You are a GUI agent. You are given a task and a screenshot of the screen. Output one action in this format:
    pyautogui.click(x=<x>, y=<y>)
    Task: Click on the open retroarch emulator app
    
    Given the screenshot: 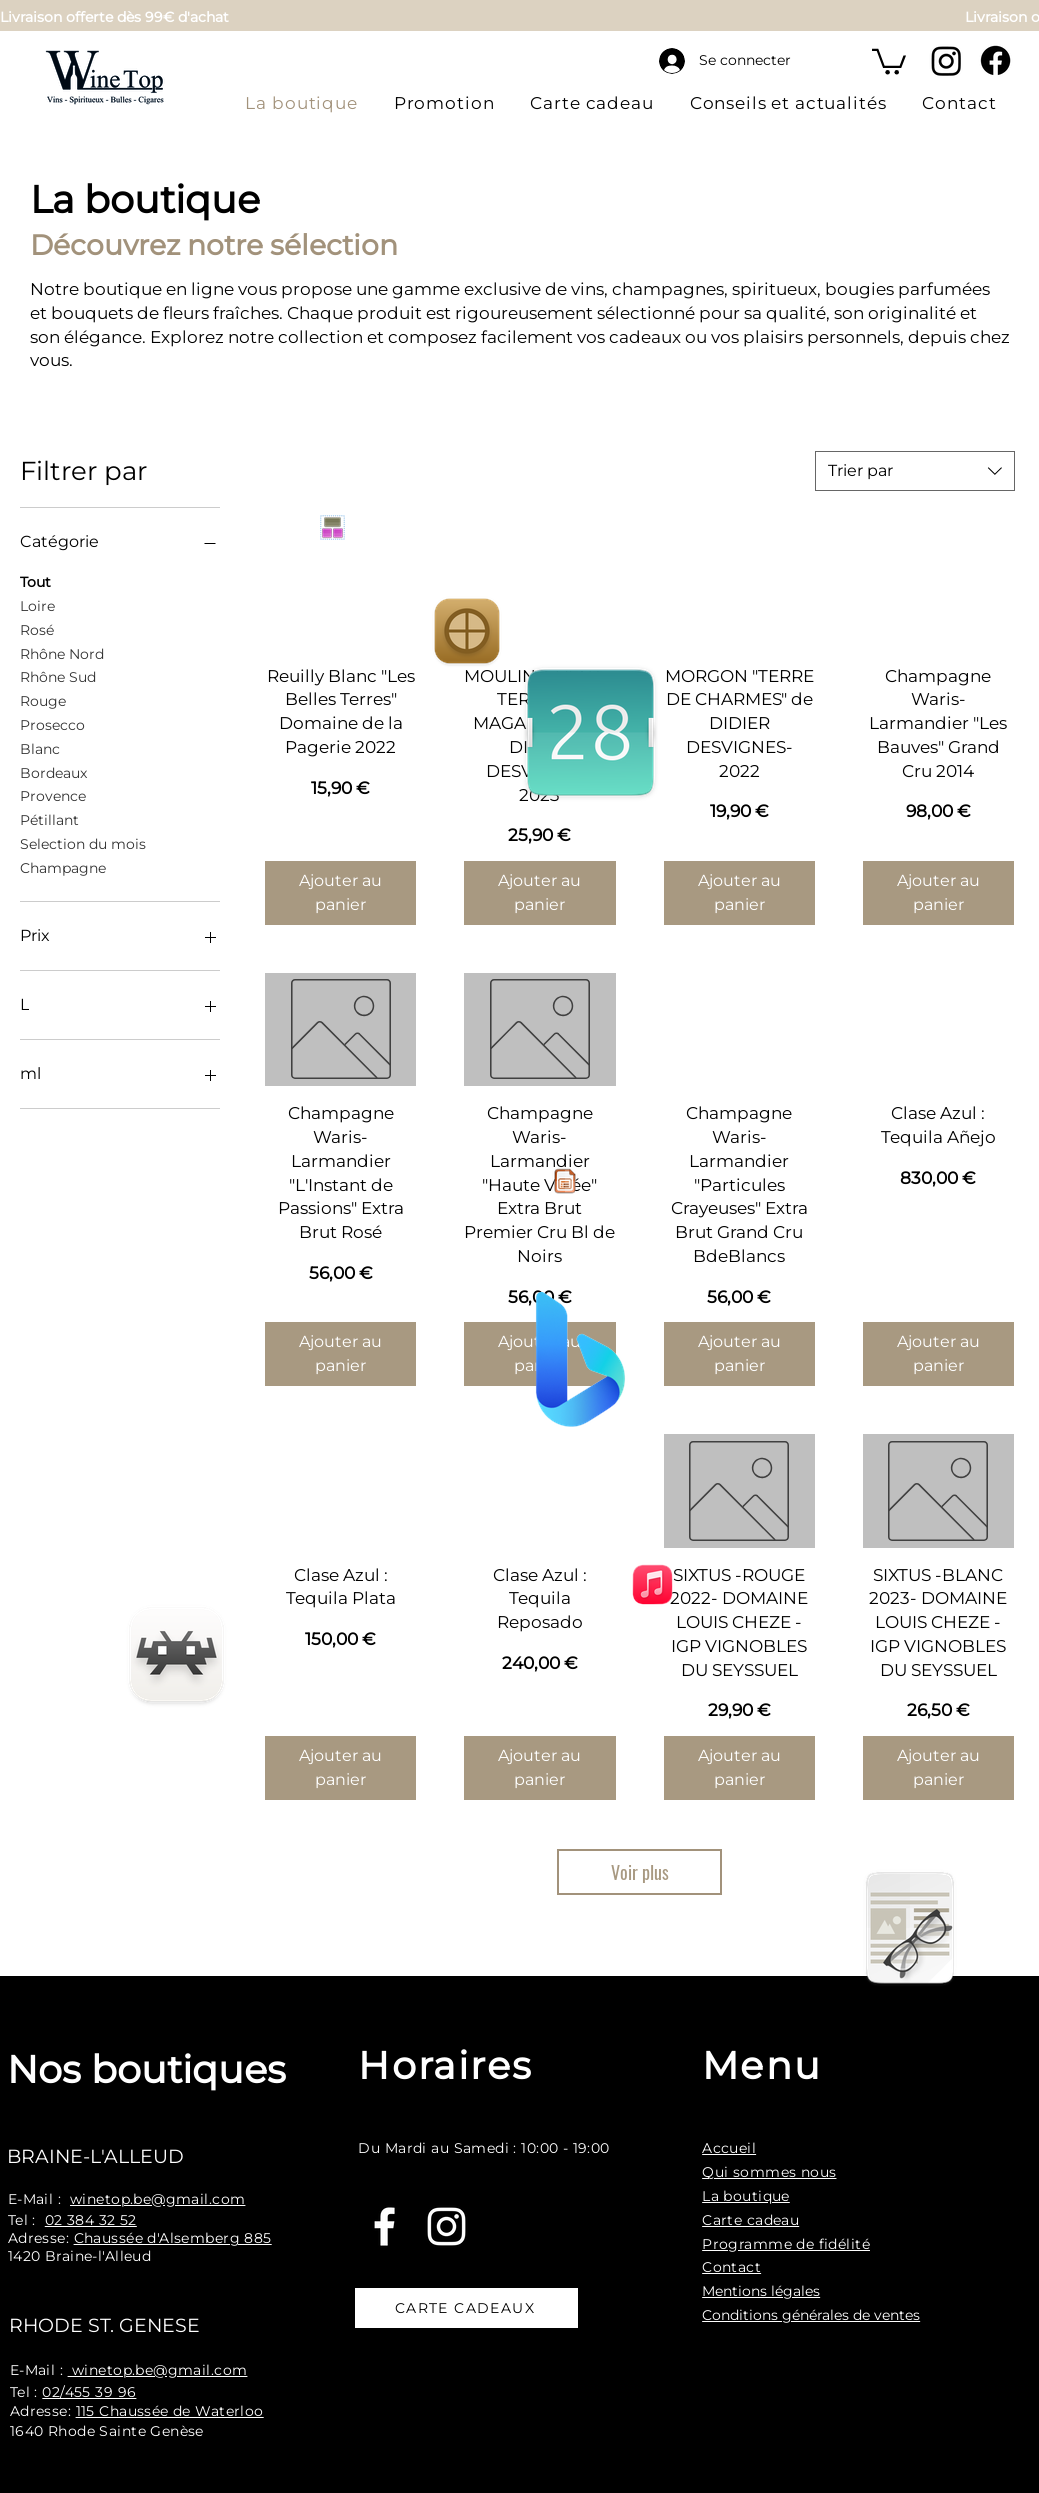 What is the action you would take?
    pyautogui.click(x=176, y=1654)
    